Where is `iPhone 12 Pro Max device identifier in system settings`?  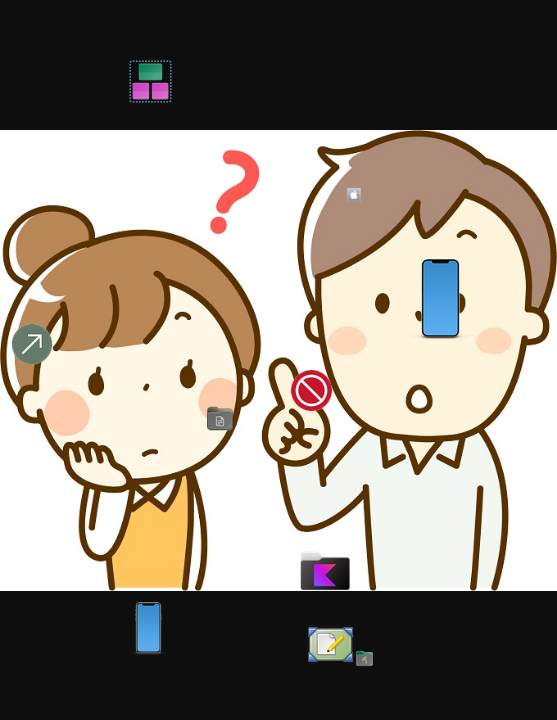
iPhone 12 Pro Max device identifier in system settings is located at coordinates (440, 299).